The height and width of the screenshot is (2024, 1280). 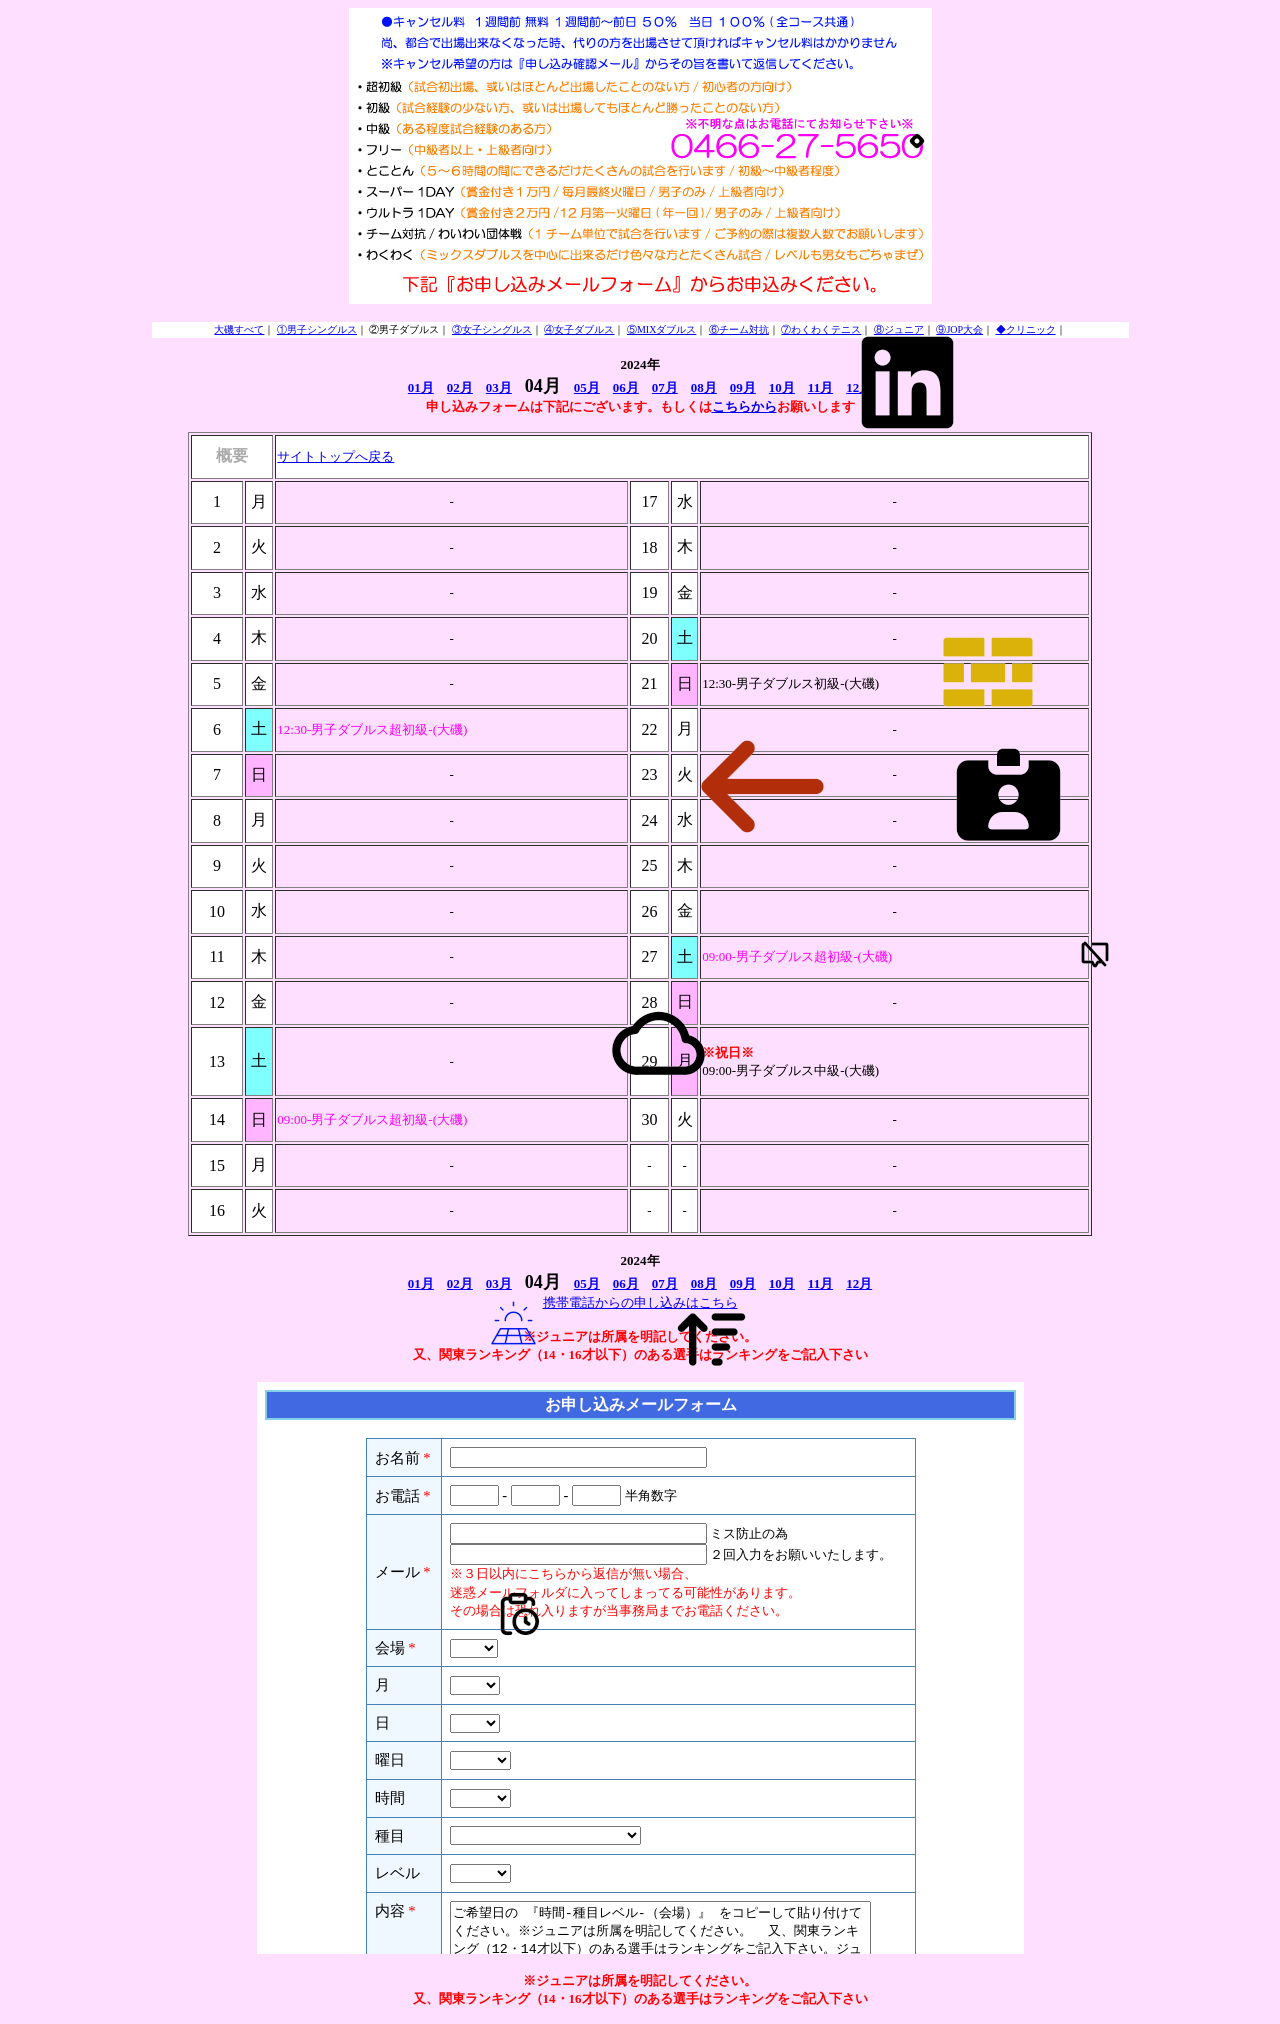 What do you see at coordinates (907, 382) in the screenshot?
I see `open LinkedIn app or website` at bounding box center [907, 382].